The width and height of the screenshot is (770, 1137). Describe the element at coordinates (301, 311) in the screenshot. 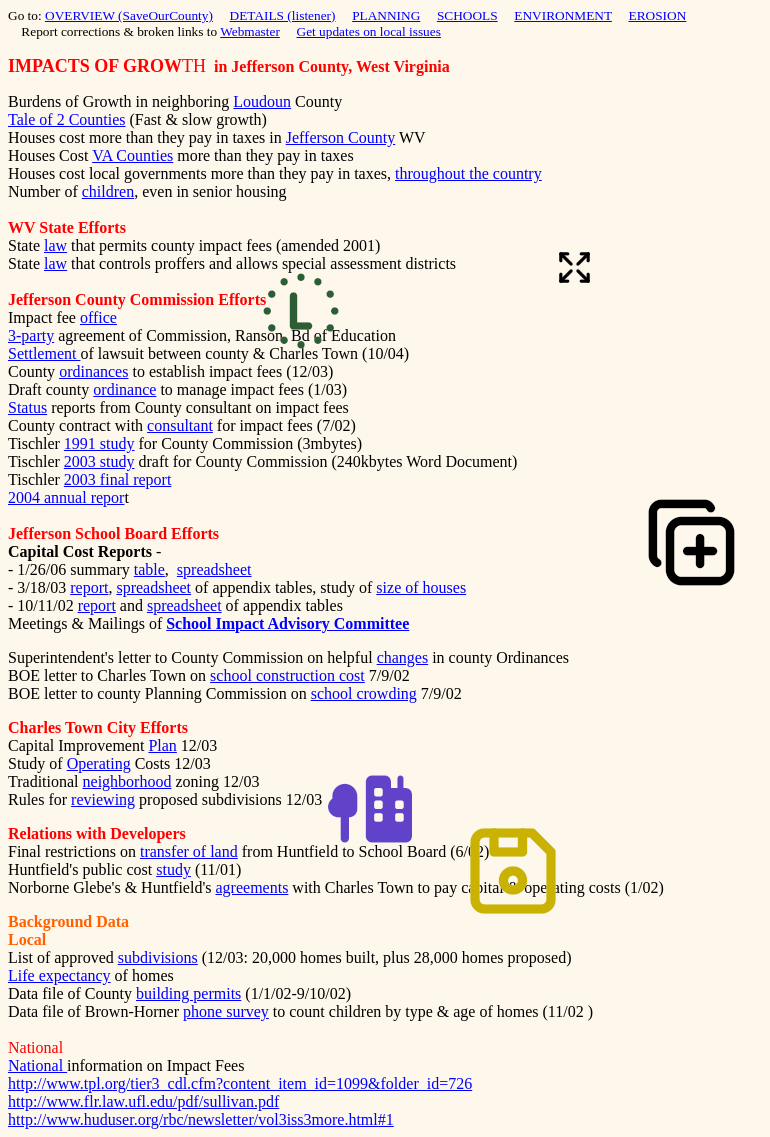

I see `indicates a loading or processing state` at that location.